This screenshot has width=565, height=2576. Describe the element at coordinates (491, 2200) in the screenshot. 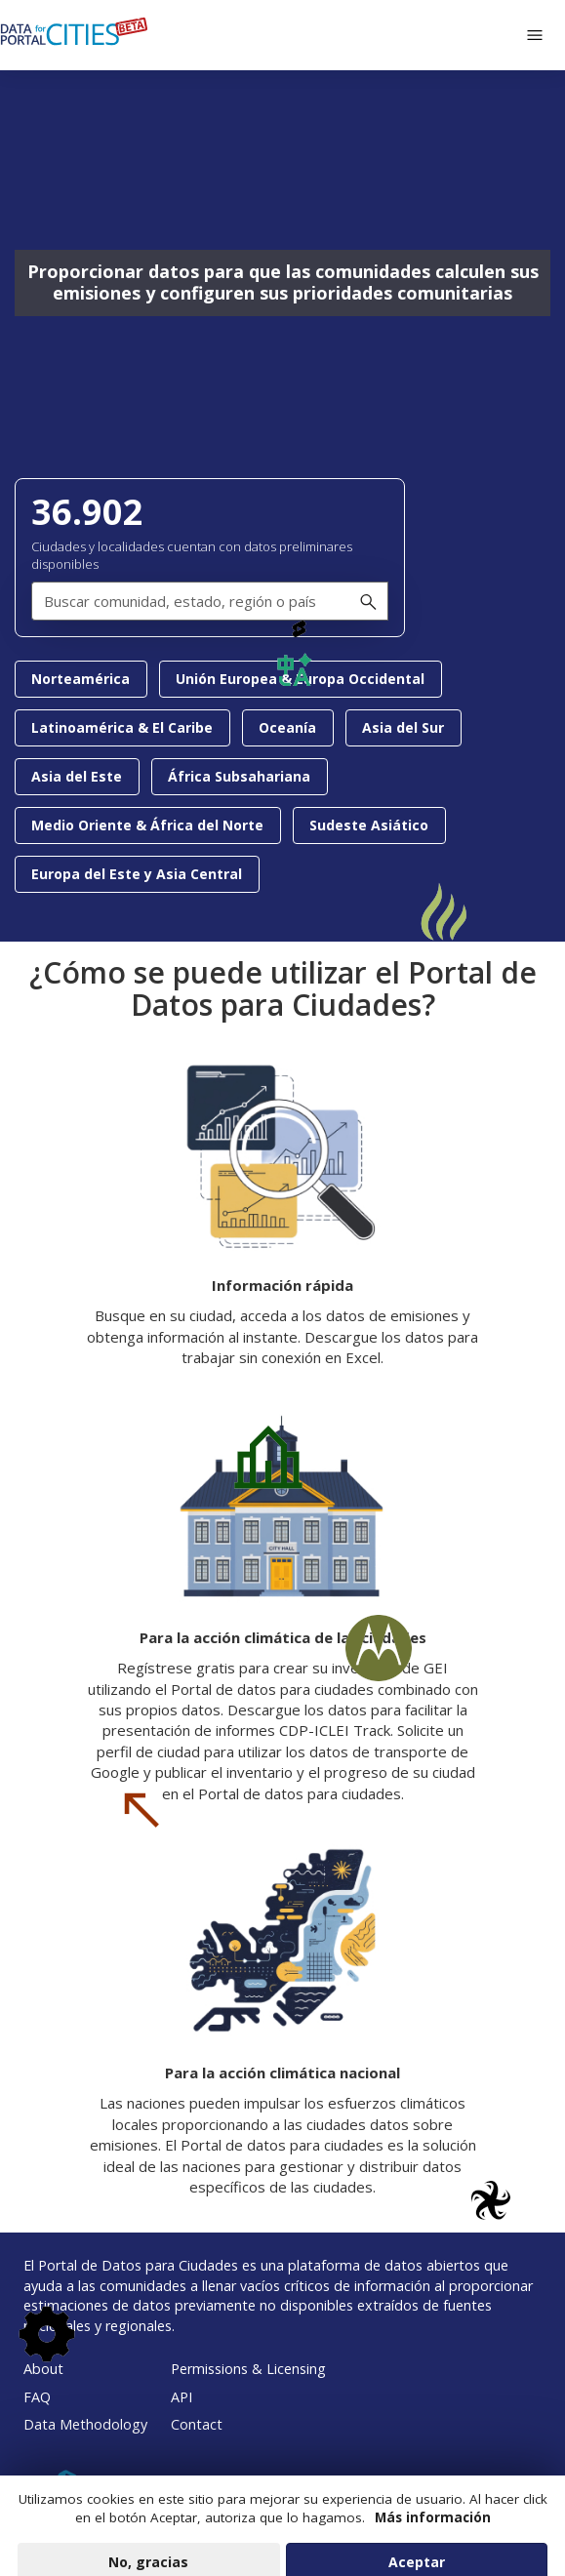

I see `visit turbosquid 3d model marketplace` at that location.